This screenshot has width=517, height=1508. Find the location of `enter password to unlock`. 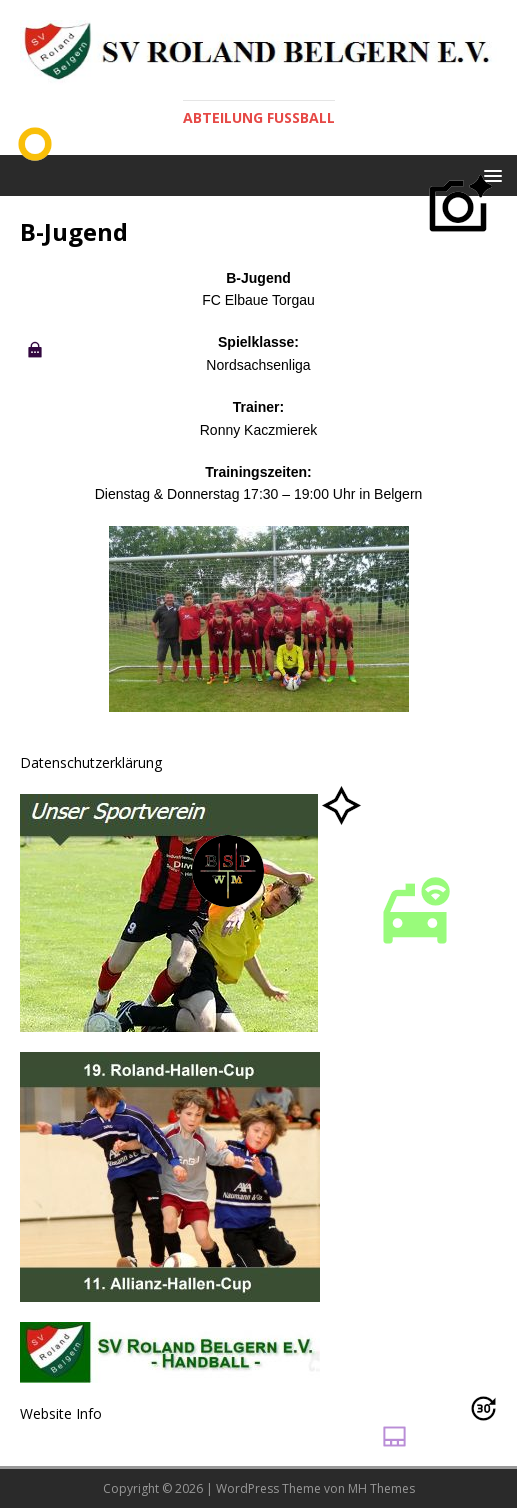

enter password to unlock is located at coordinates (35, 350).